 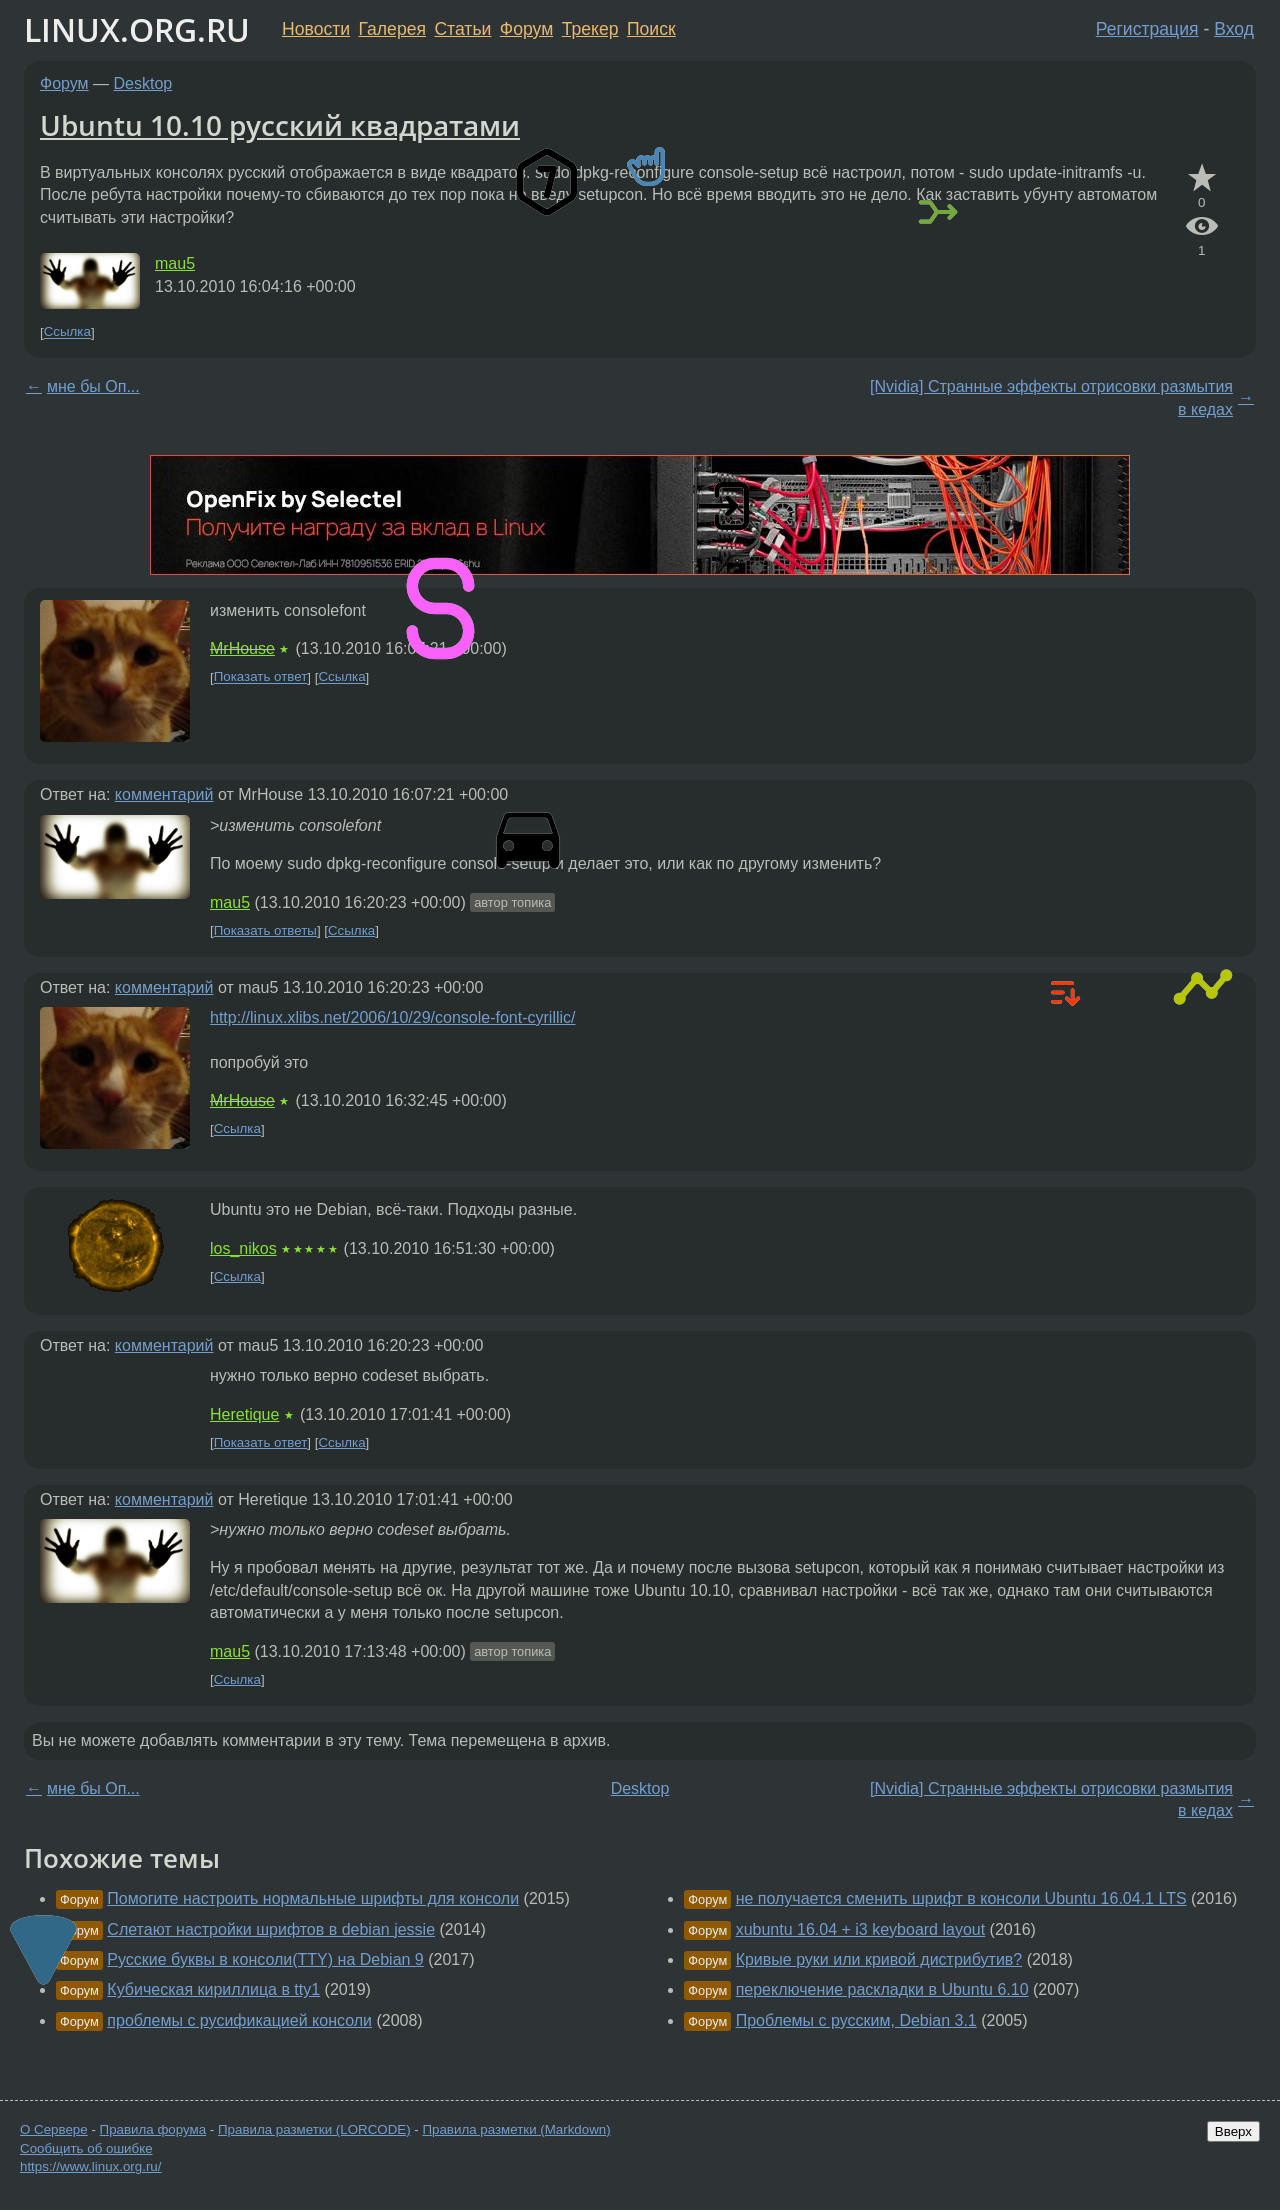 What do you see at coordinates (646, 163) in the screenshot?
I see `pinky promise or commitment gesture` at bounding box center [646, 163].